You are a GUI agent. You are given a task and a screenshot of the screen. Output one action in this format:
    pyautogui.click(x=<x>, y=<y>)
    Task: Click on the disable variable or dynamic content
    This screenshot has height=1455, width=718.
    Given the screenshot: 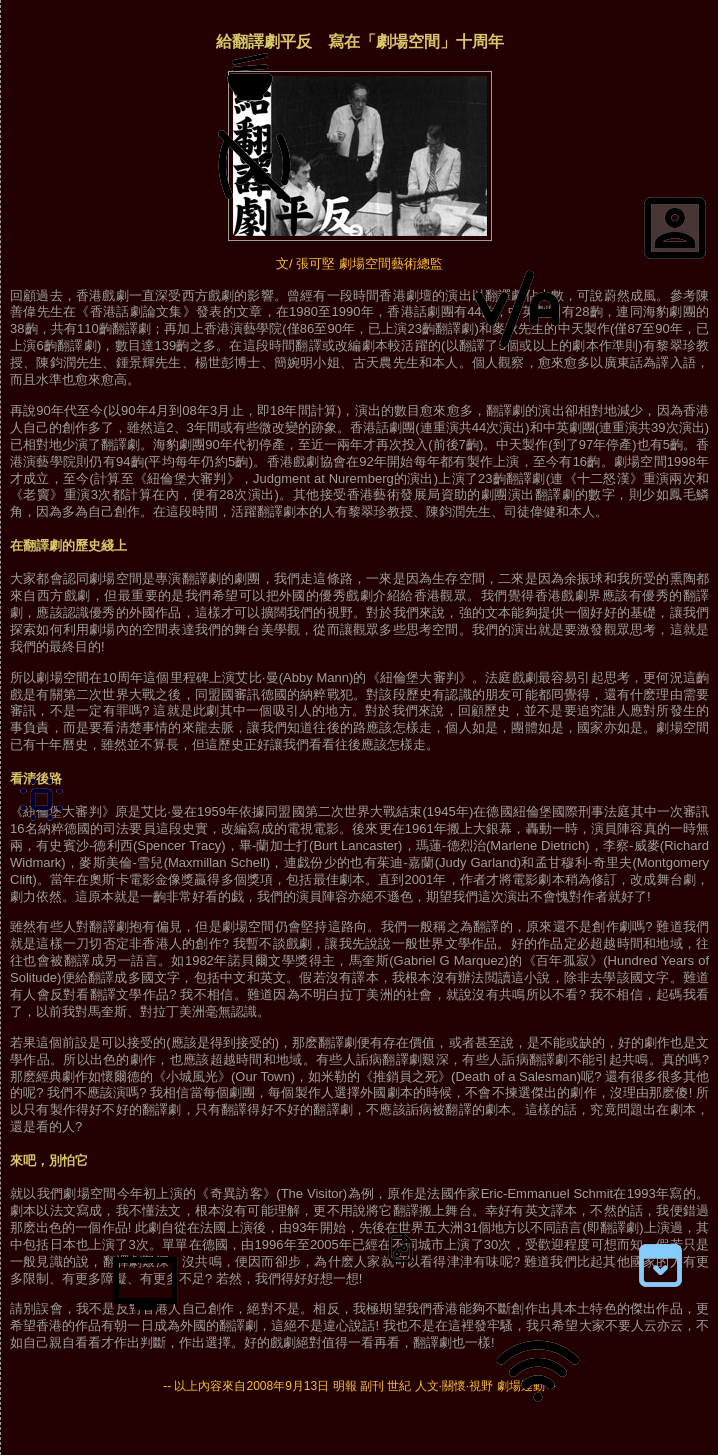 What is the action you would take?
    pyautogui.click(x=254, y=166)
    